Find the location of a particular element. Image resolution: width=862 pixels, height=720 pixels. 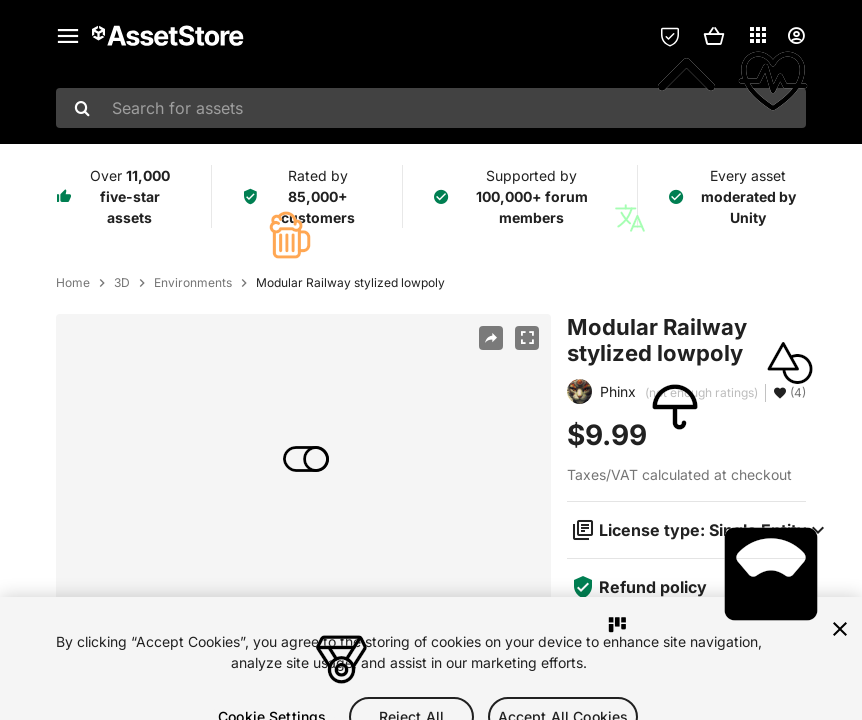

open kanban board view is located at coordinates (617, 624).